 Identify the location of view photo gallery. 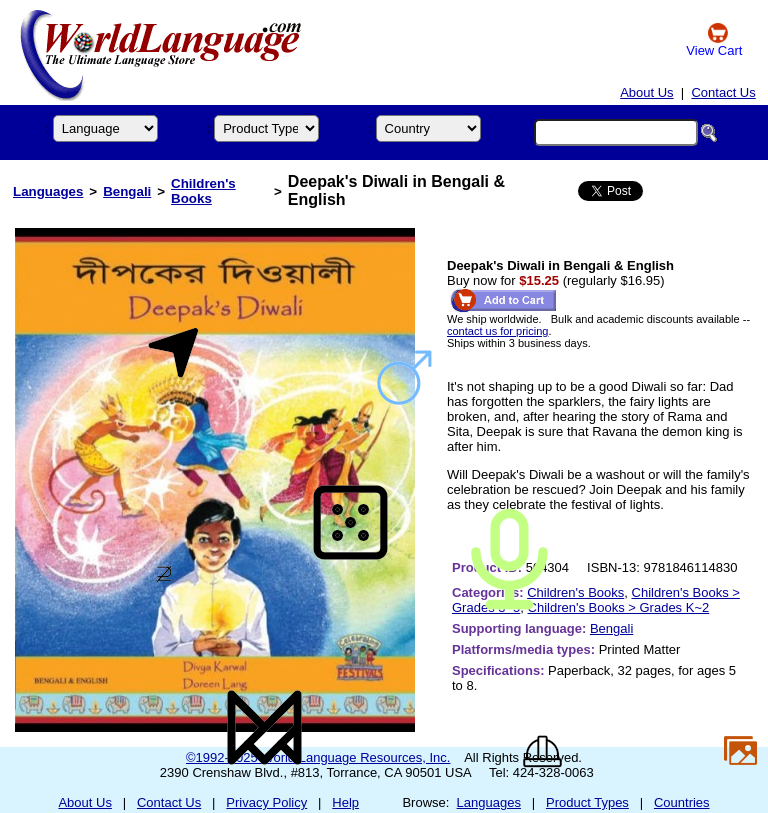
(740, 750).